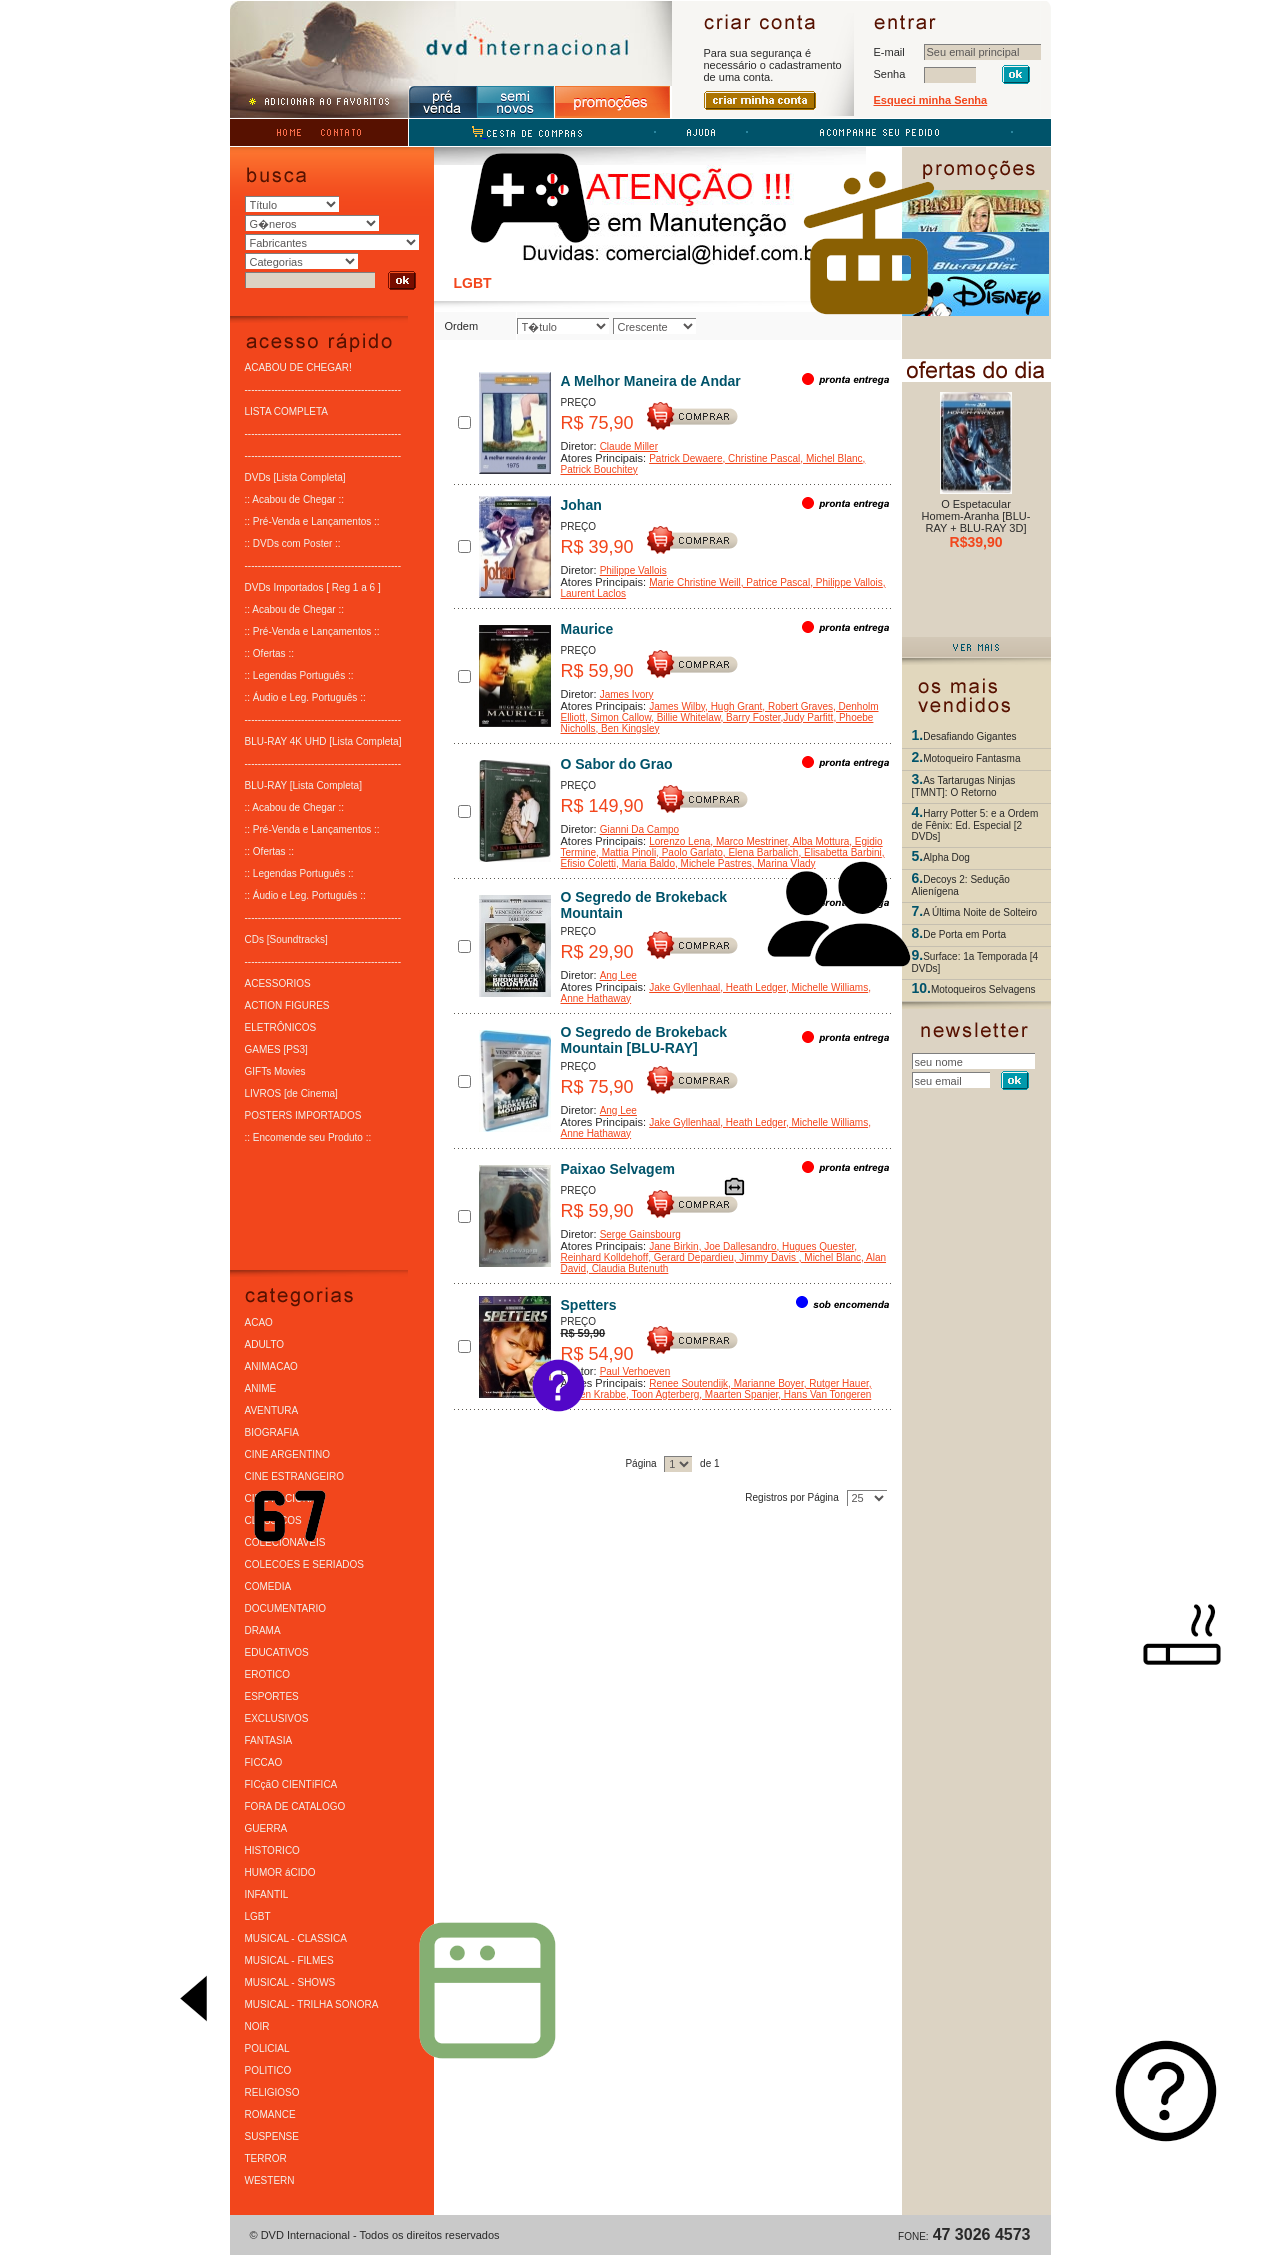 The image size is (1280, 2255). Describe the element at coordinates (1166, 2091) in the screenshot. I see `access help or support information` at that location.